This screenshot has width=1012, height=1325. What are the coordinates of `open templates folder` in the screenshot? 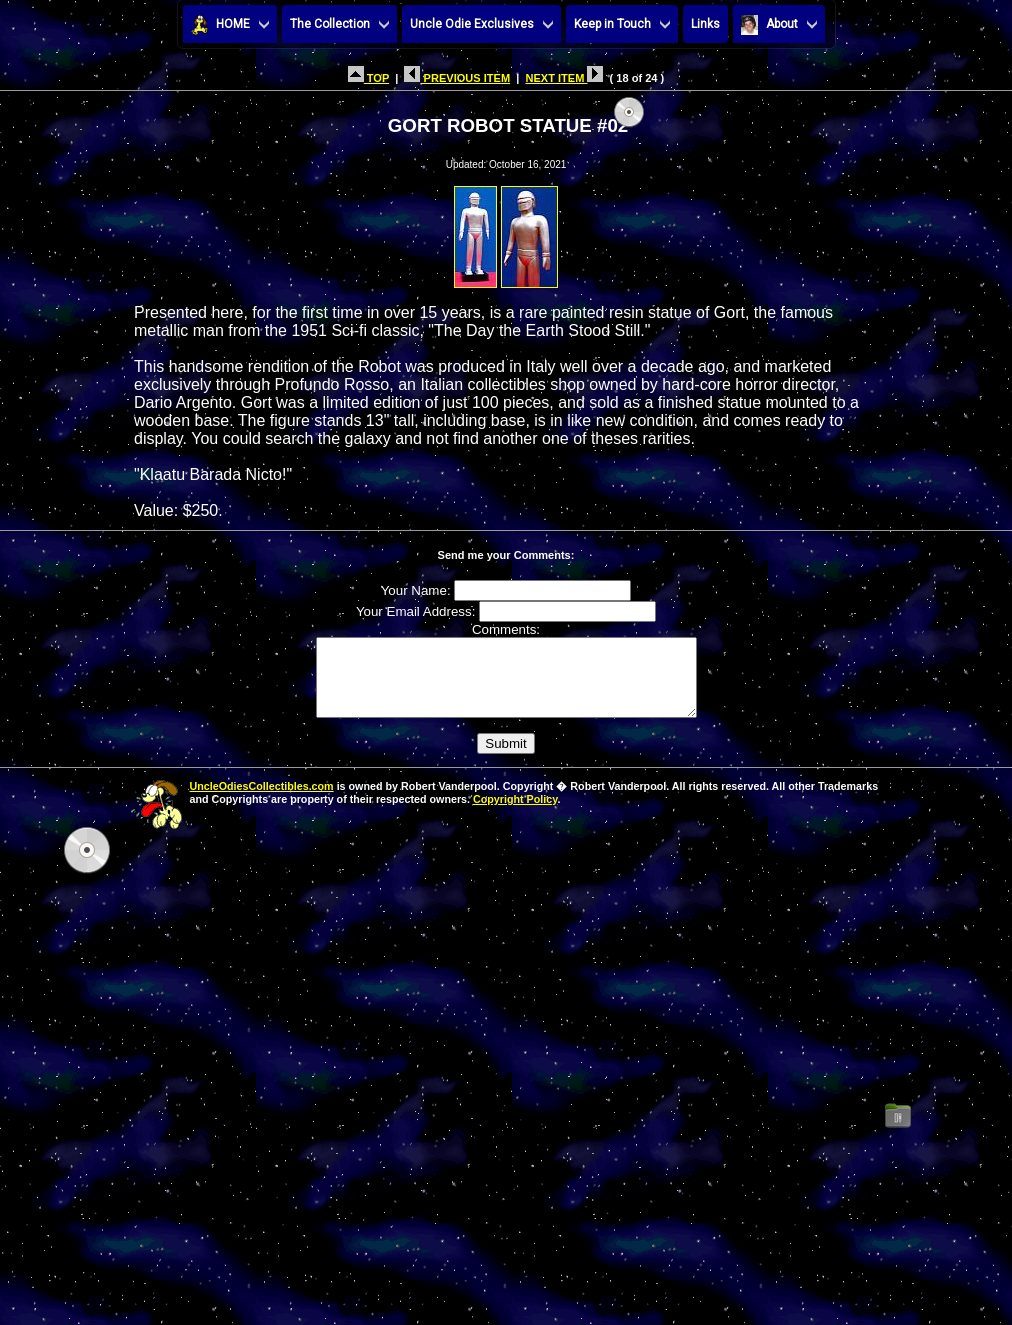 It's located at (898, 1115).